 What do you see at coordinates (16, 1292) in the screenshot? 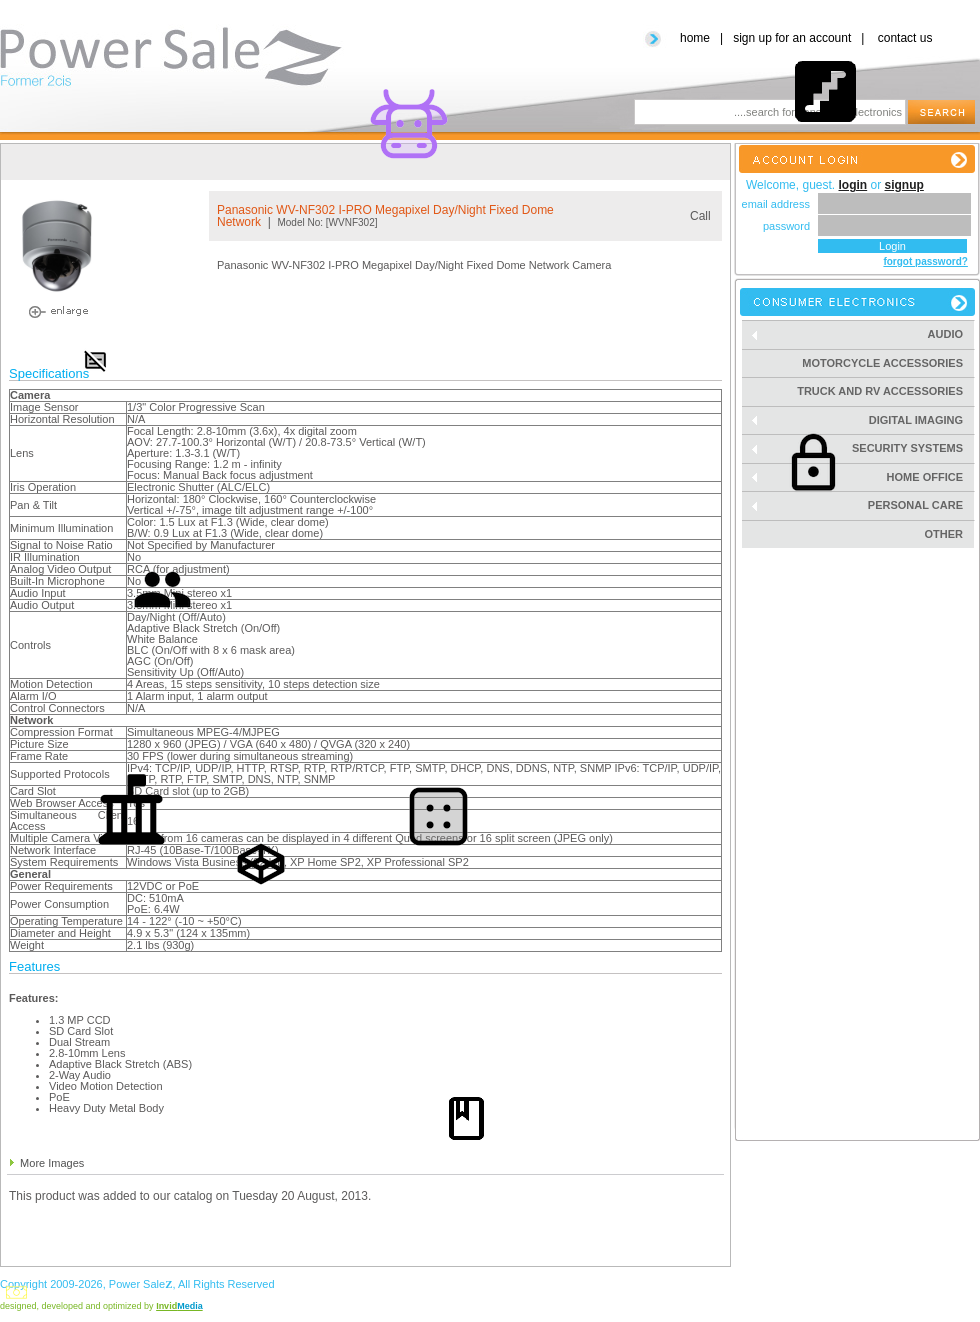
I see `view your balance or funds` at bounding box center [16, 1292].